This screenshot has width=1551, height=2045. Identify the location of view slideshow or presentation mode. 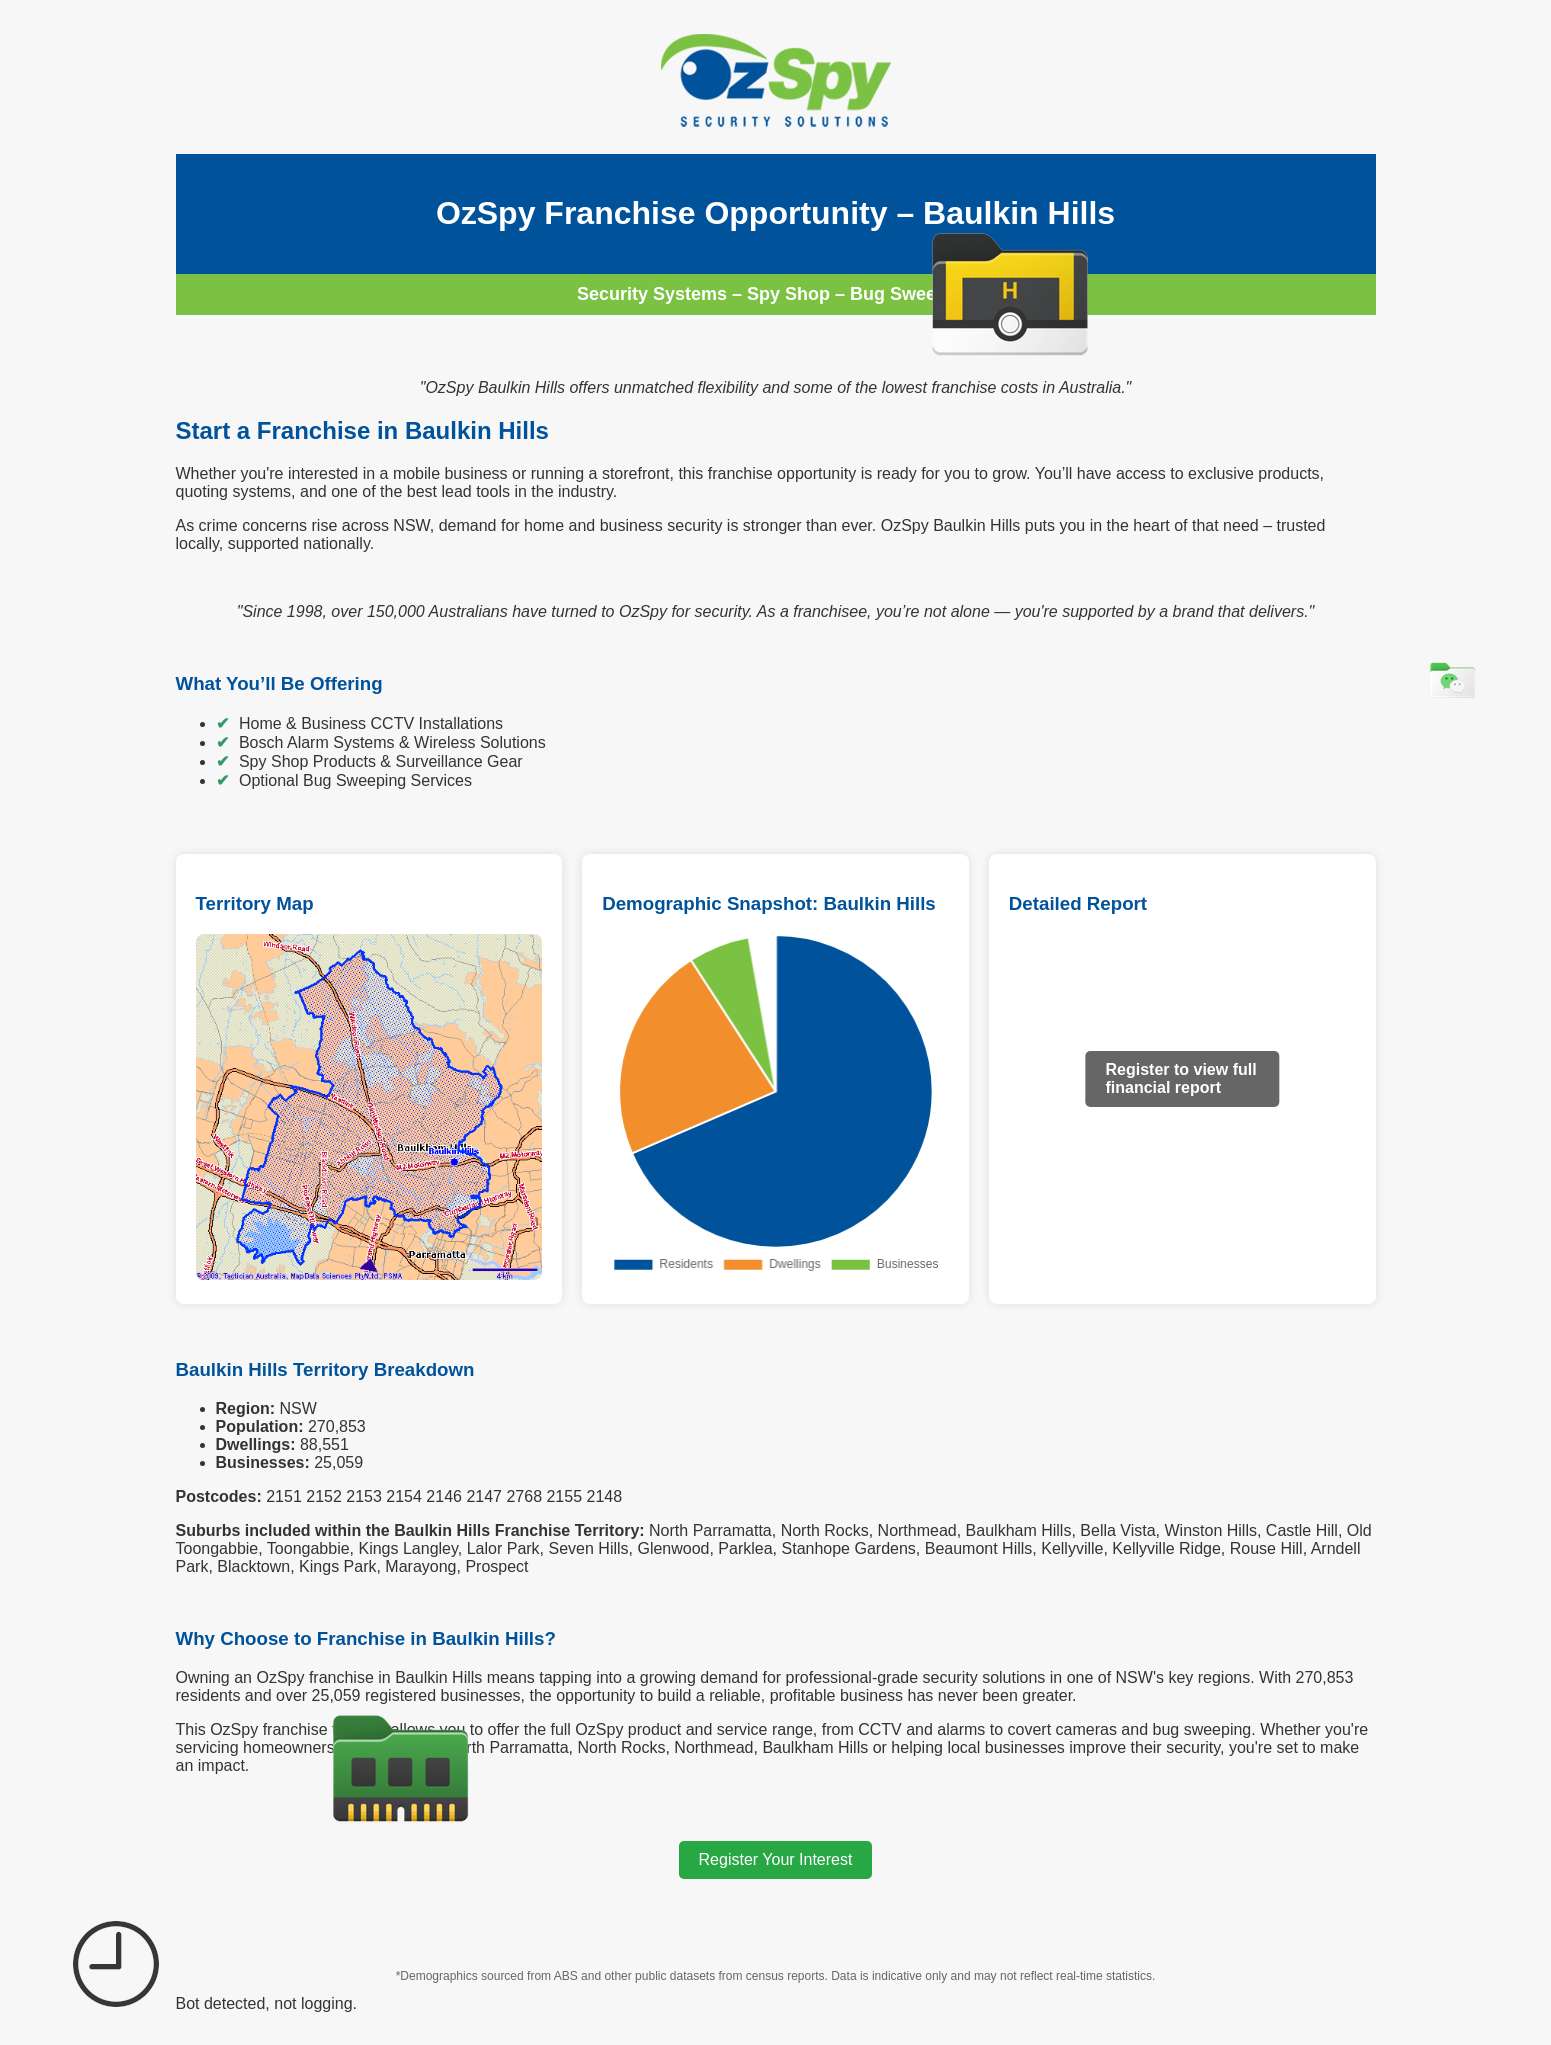
(116, 1964).